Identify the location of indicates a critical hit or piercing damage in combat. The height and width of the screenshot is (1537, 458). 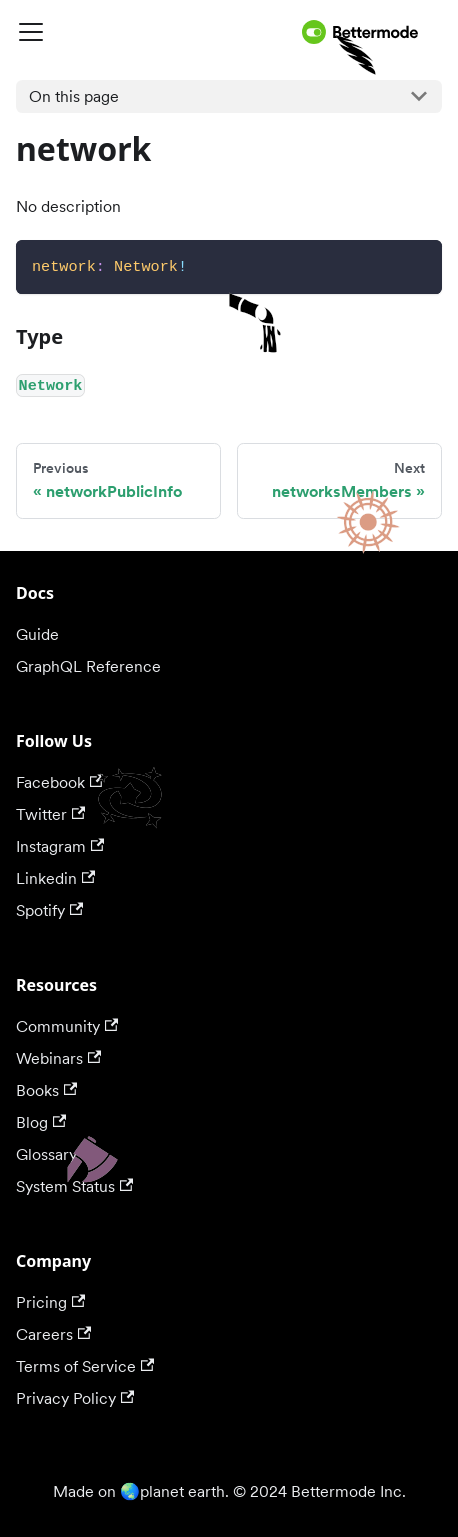
(355, 54).